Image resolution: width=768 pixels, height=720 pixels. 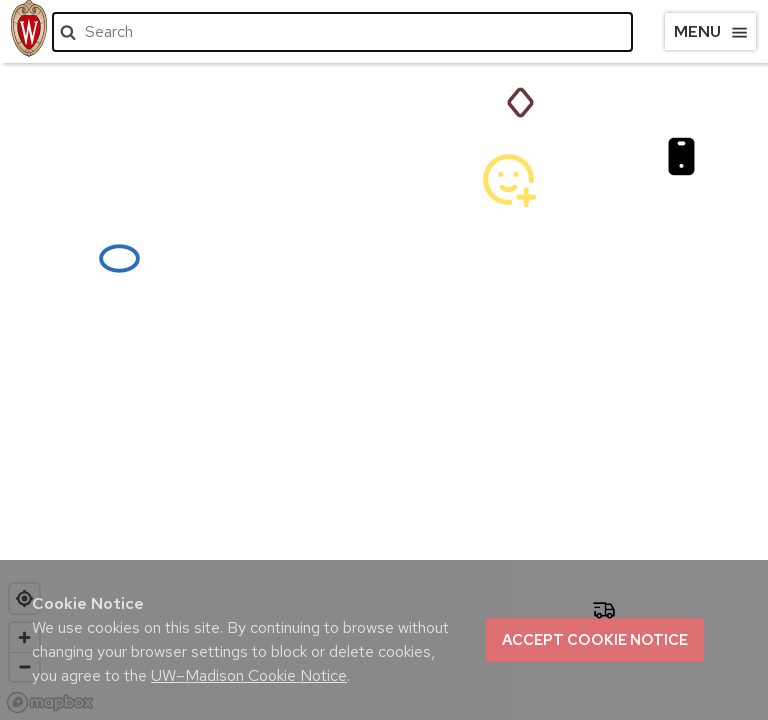 What do you see at coordinates (119, 258) in the screenshot?
I see `indicates a vertical oval or ellipse shape tool` at bounding box center [119, 258].